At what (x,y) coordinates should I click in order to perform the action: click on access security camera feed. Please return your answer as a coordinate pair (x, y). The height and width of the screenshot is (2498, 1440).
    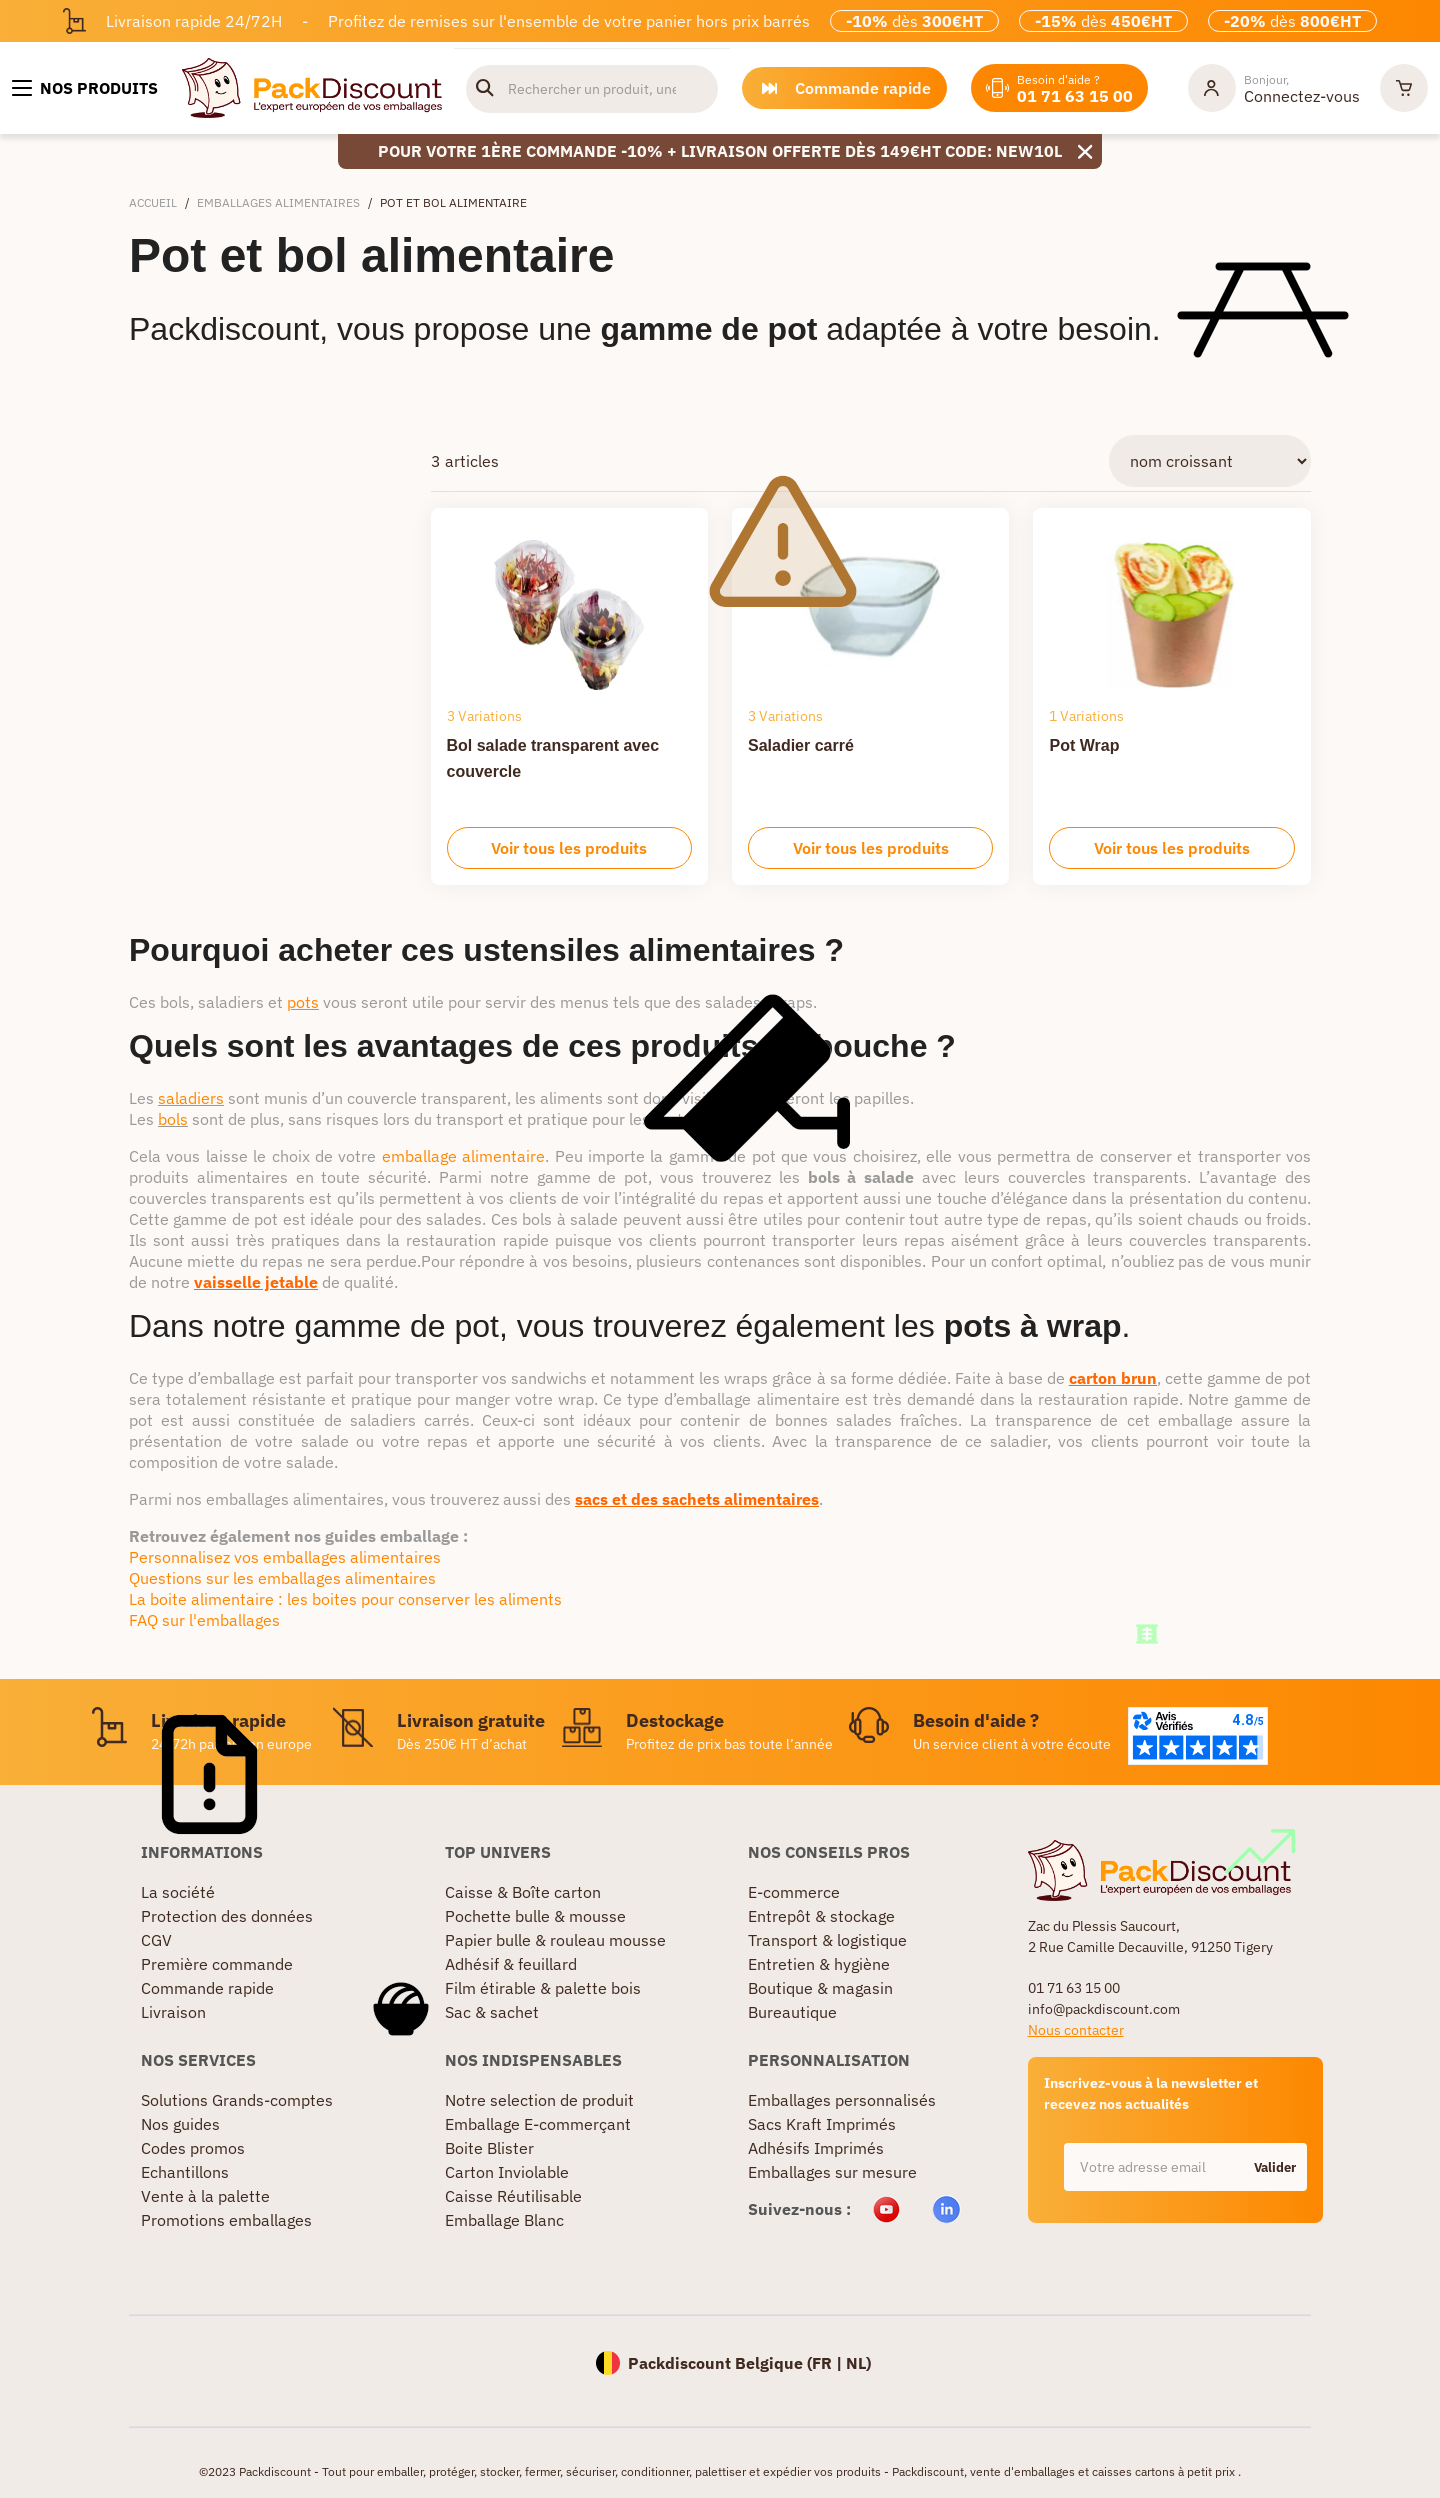
    Looking at the image, I should click on (747, 1091).